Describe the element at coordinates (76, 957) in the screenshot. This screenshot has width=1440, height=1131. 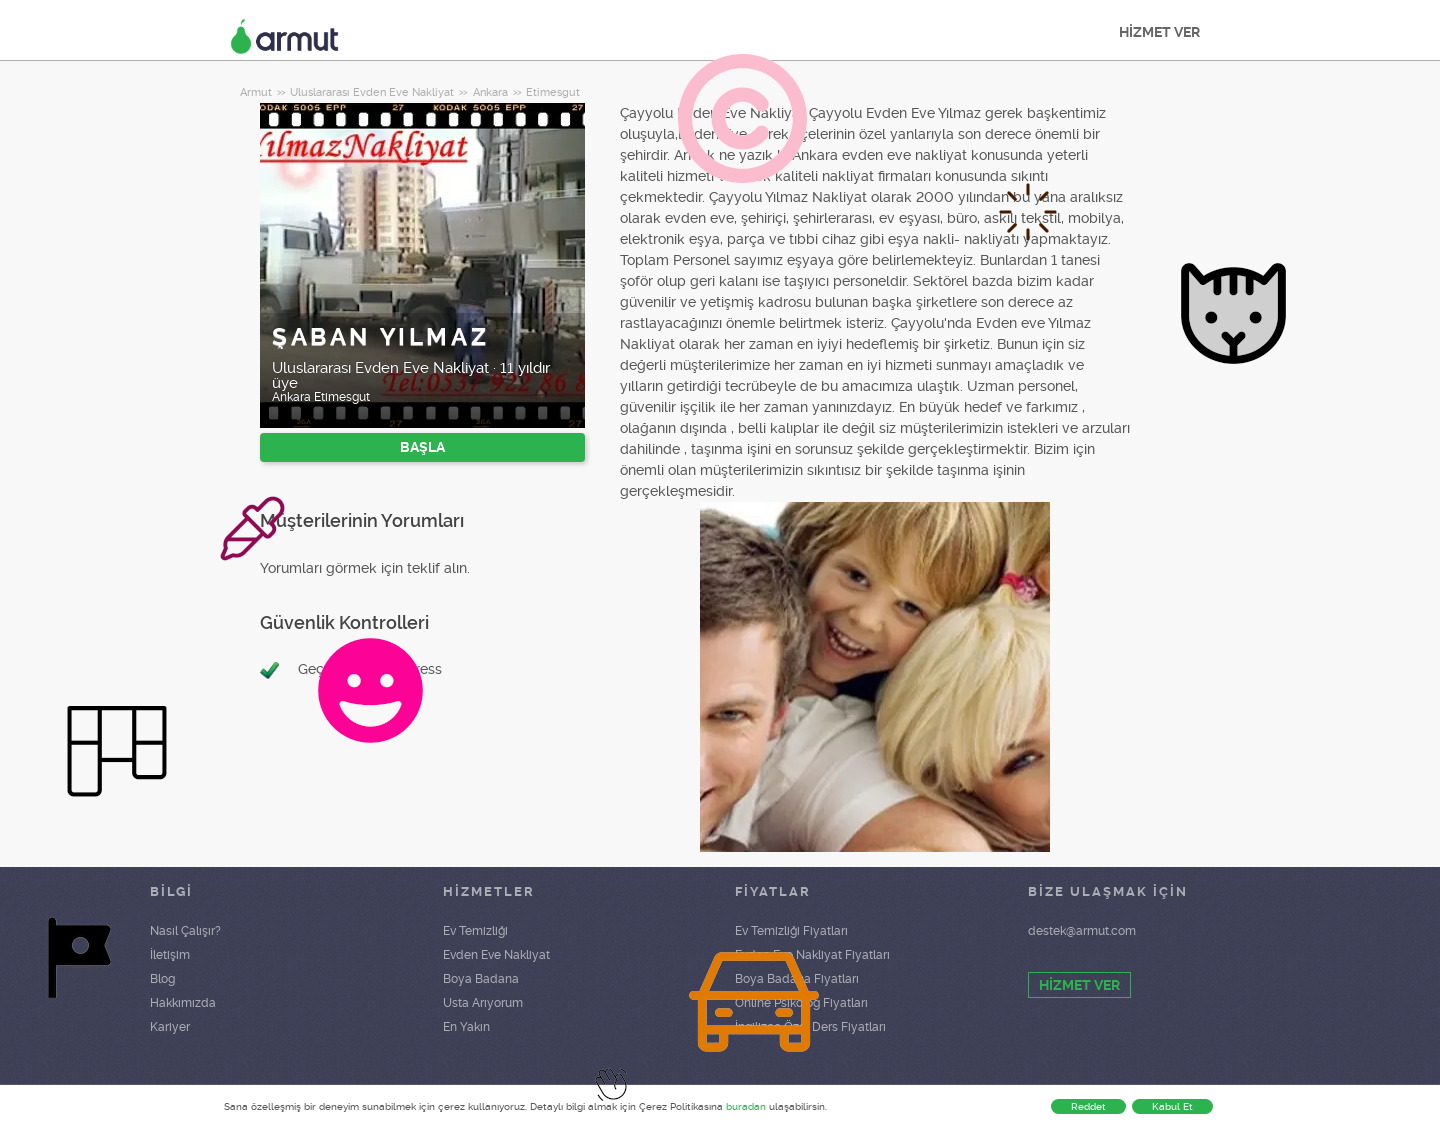
I see `start a guided tour or walkthrough` at that location.